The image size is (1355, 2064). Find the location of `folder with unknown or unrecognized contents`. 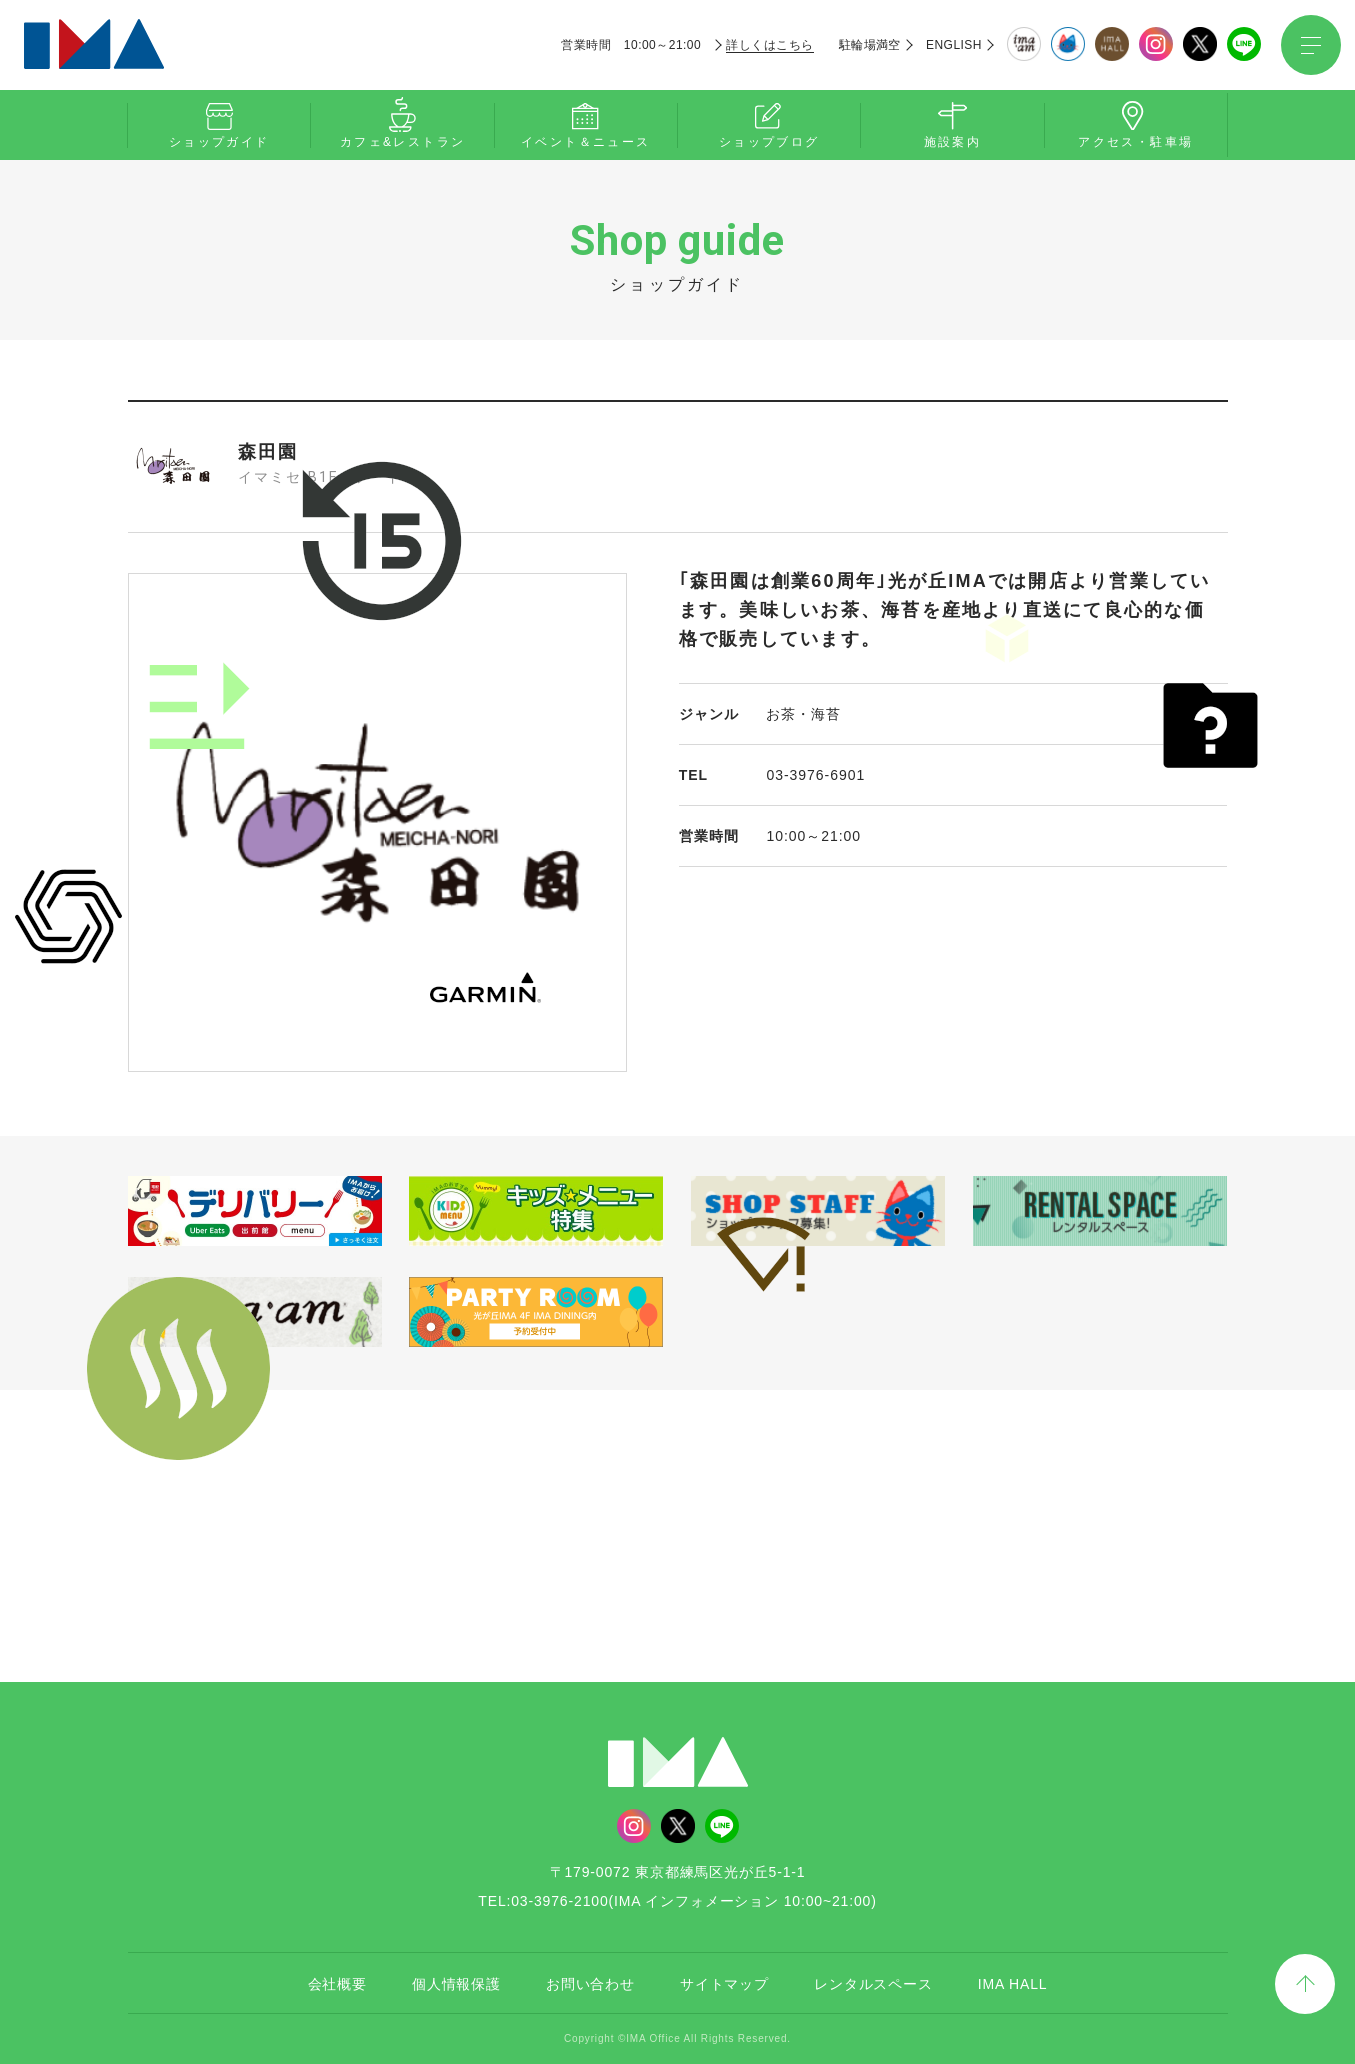

folder with unknown or unrecognized contents is located at coordinates (1210, 725).